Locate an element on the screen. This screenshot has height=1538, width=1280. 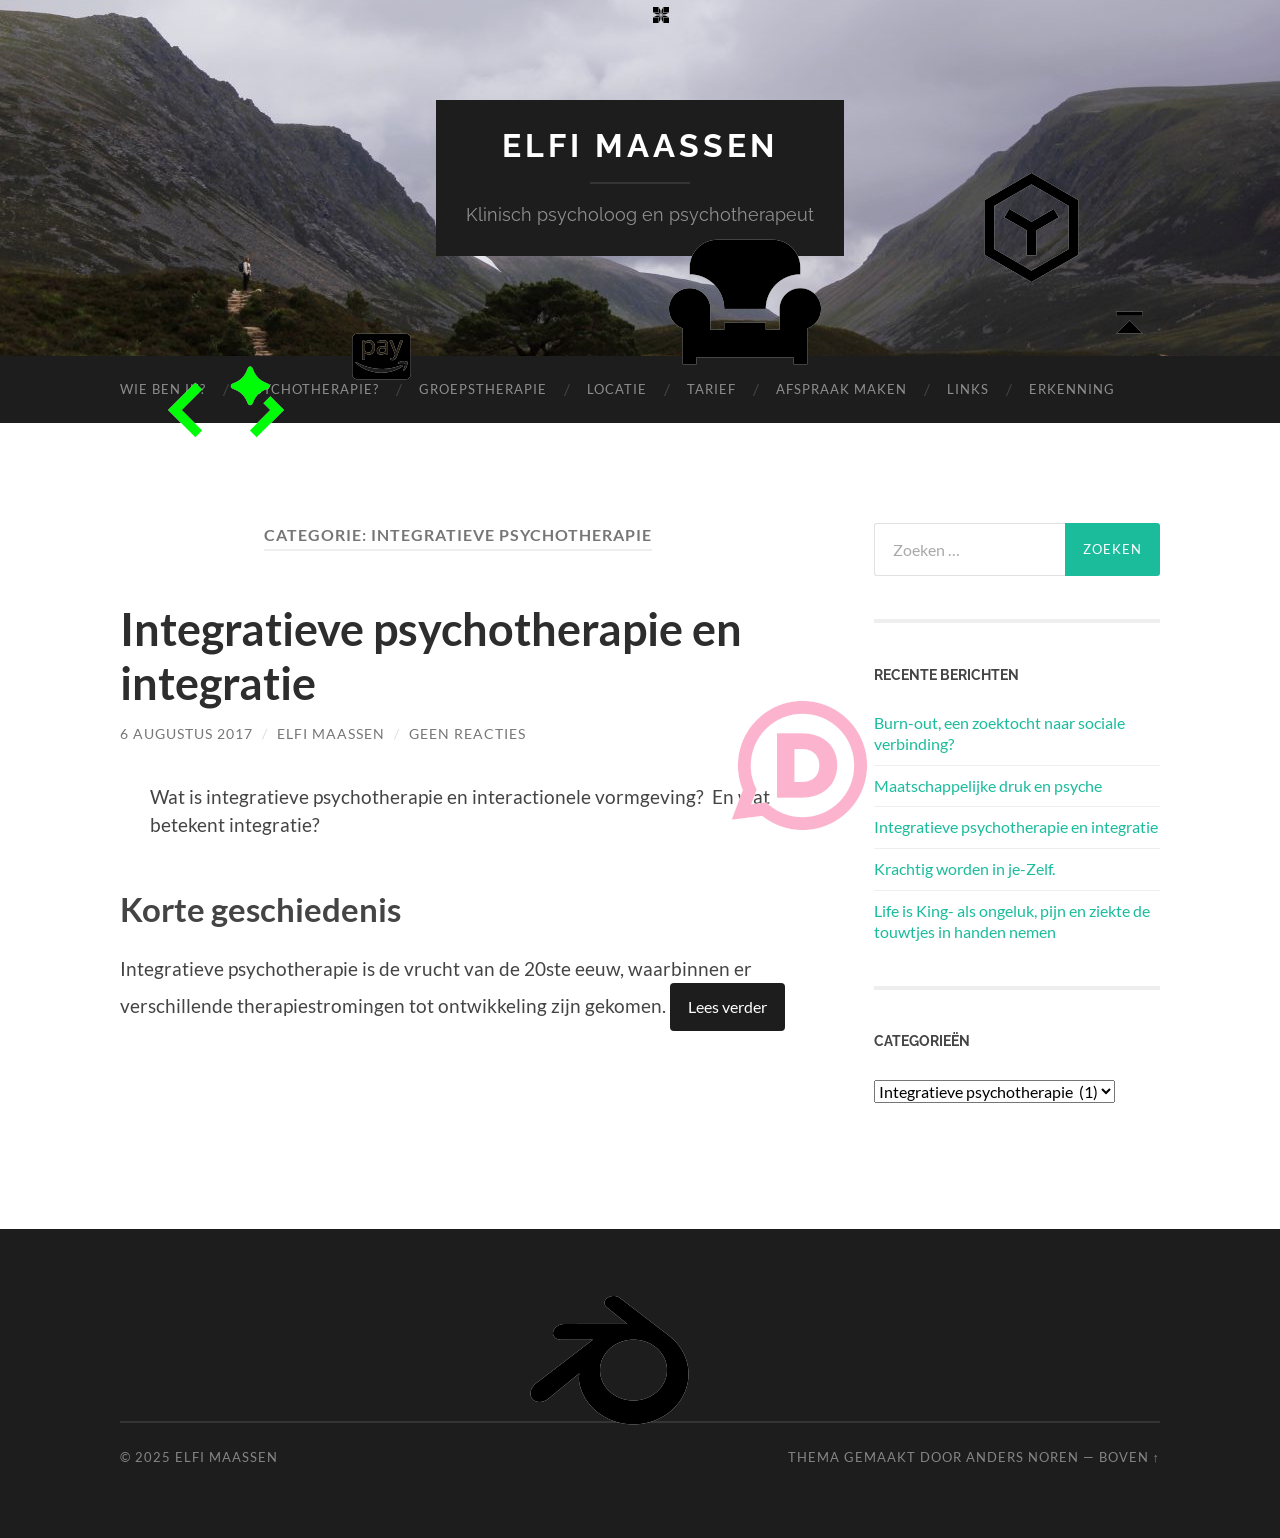
browse furniture or home decor items is located at coordinates (745, 302).